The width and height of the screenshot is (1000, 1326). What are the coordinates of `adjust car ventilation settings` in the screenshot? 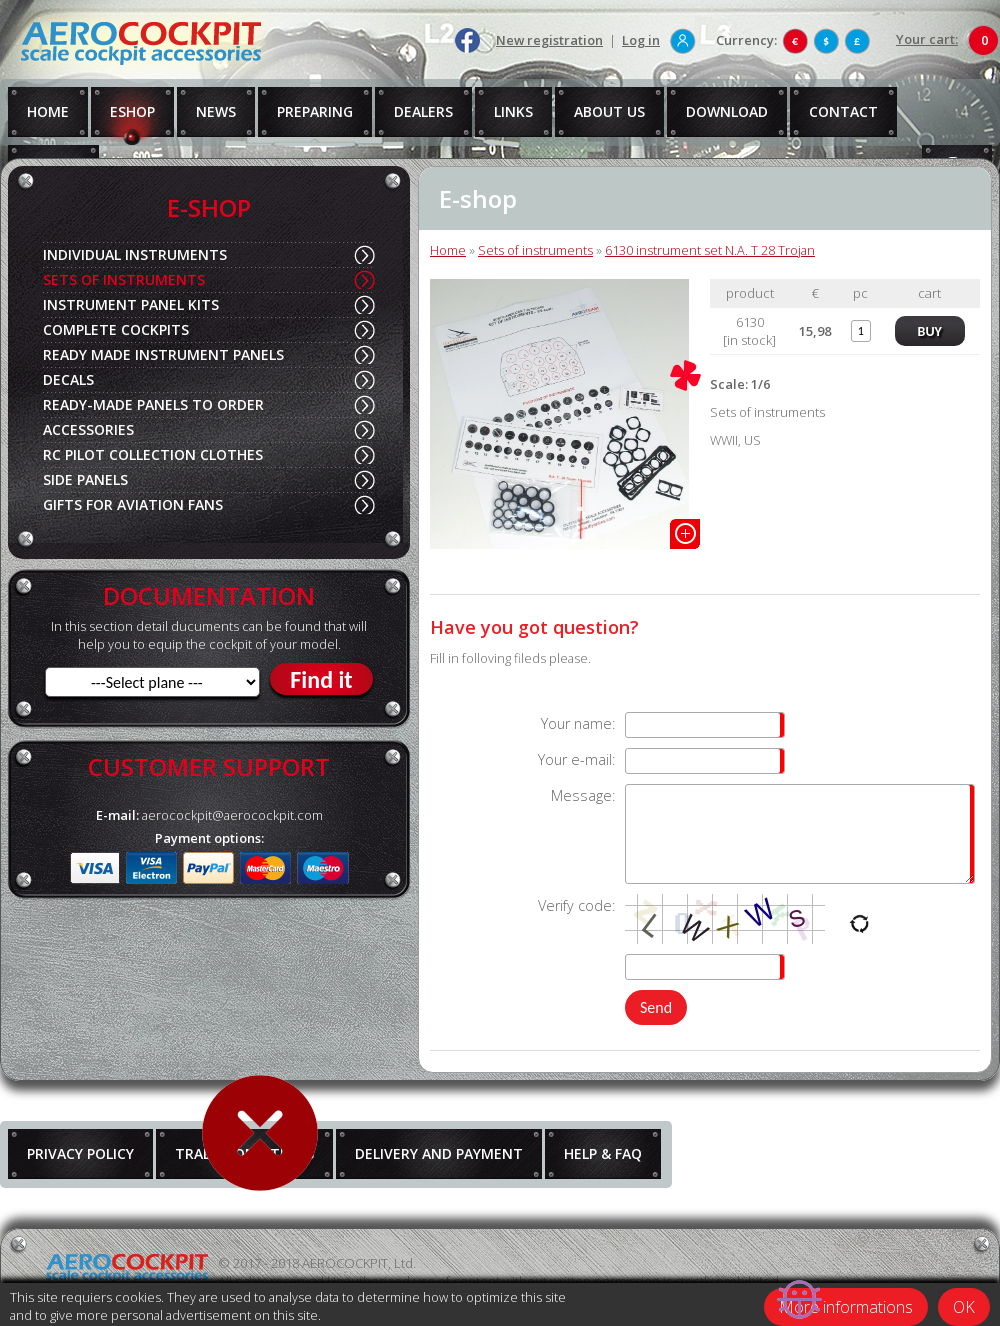 It's located at (685, 375).